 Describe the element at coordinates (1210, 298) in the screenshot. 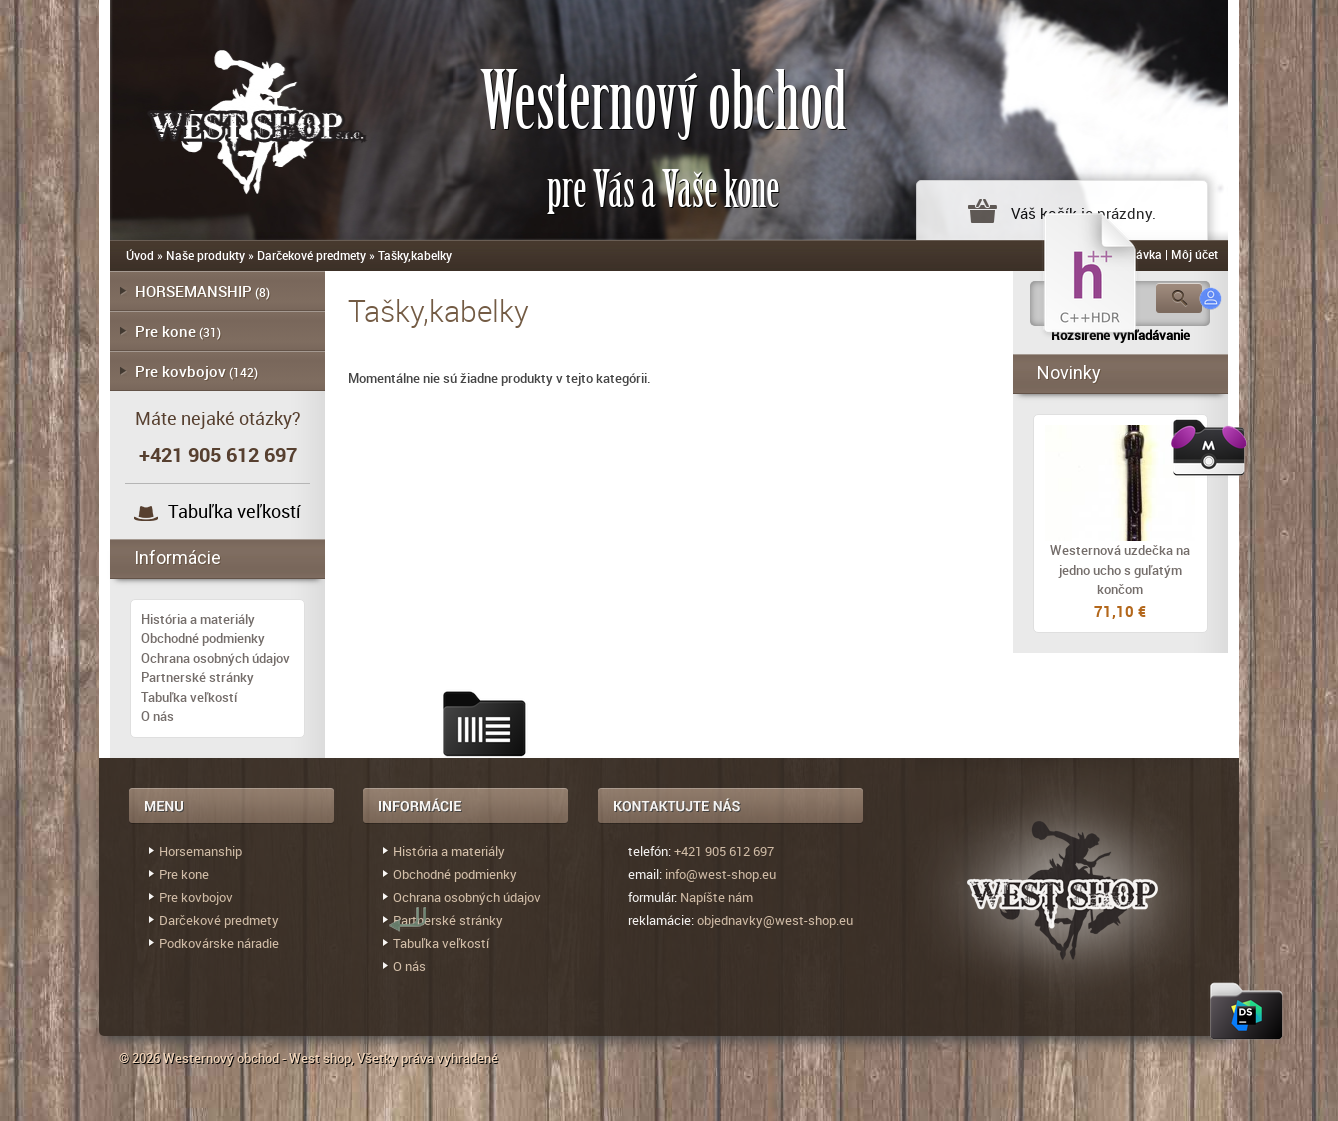

I see `indicates a personal or user-owned item` at that location.